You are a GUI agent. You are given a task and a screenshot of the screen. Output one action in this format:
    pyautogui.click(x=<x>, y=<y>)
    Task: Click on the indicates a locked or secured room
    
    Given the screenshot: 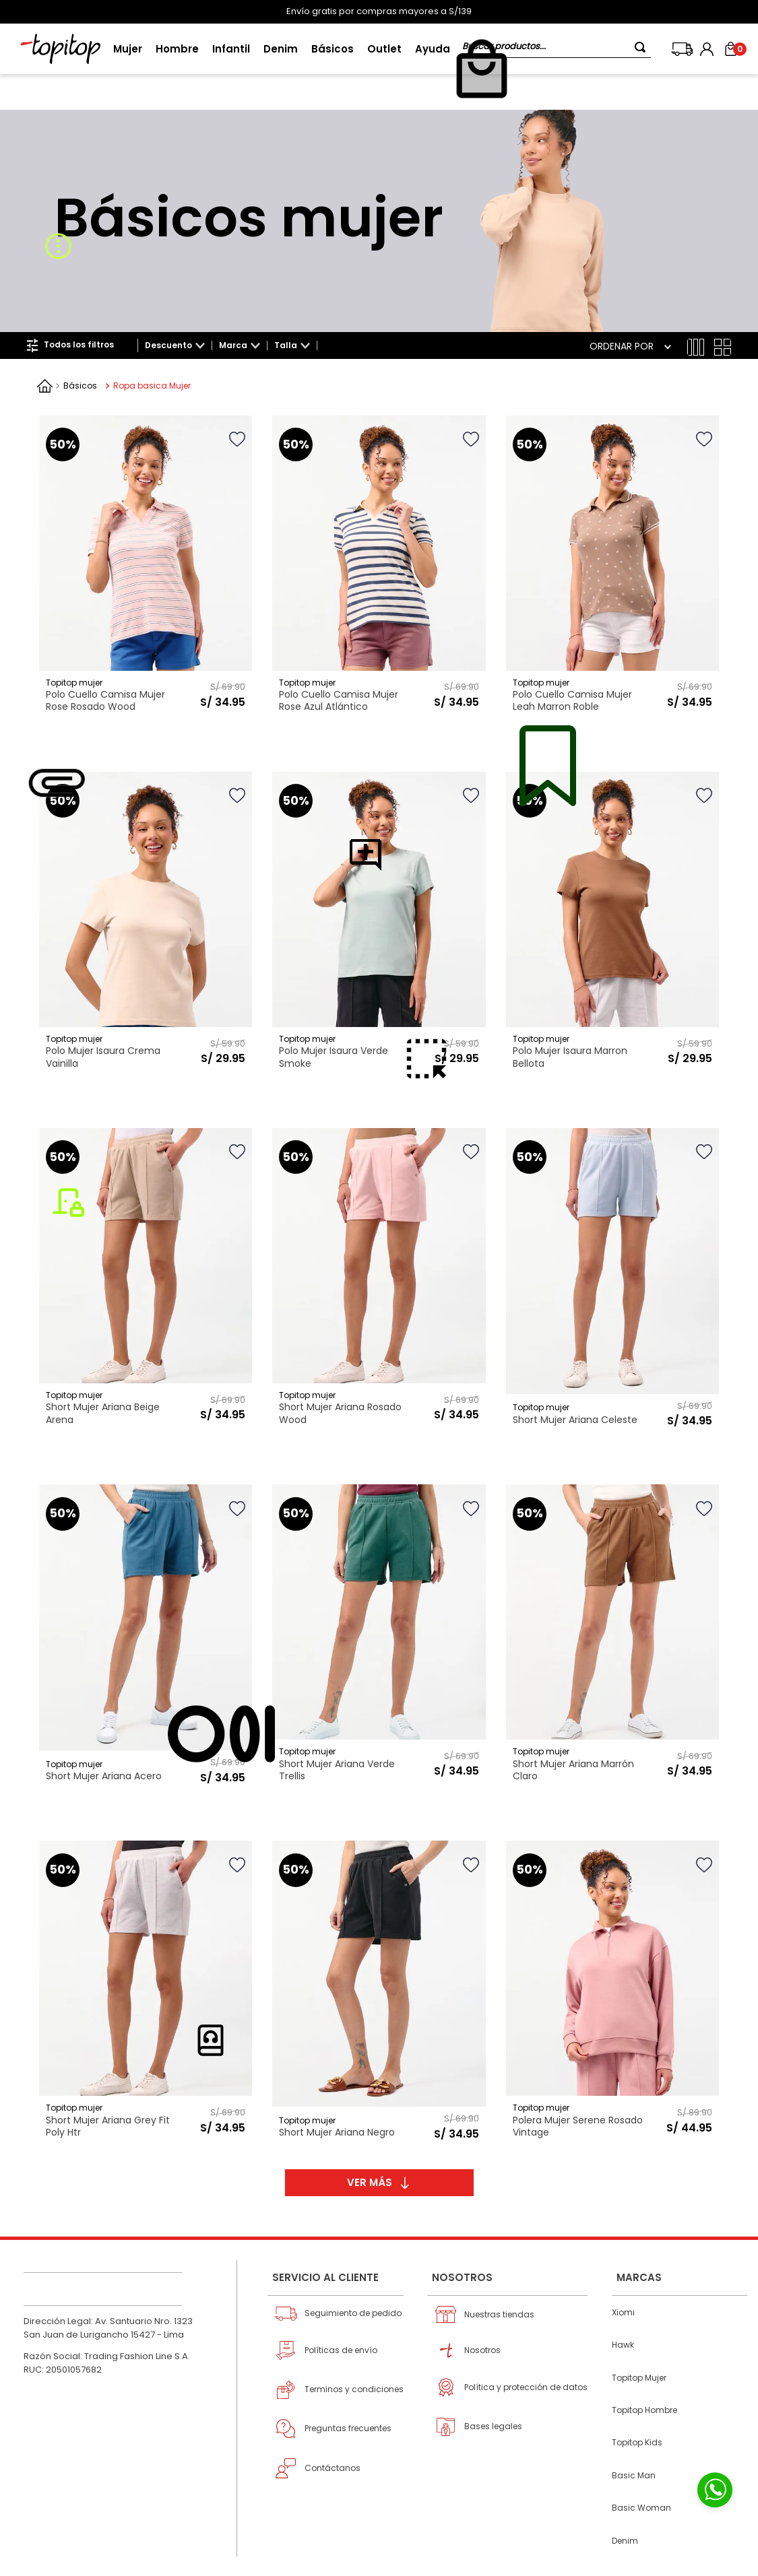 What is the action you would take?
    pyautogui.click(x=68, y=1201)
    